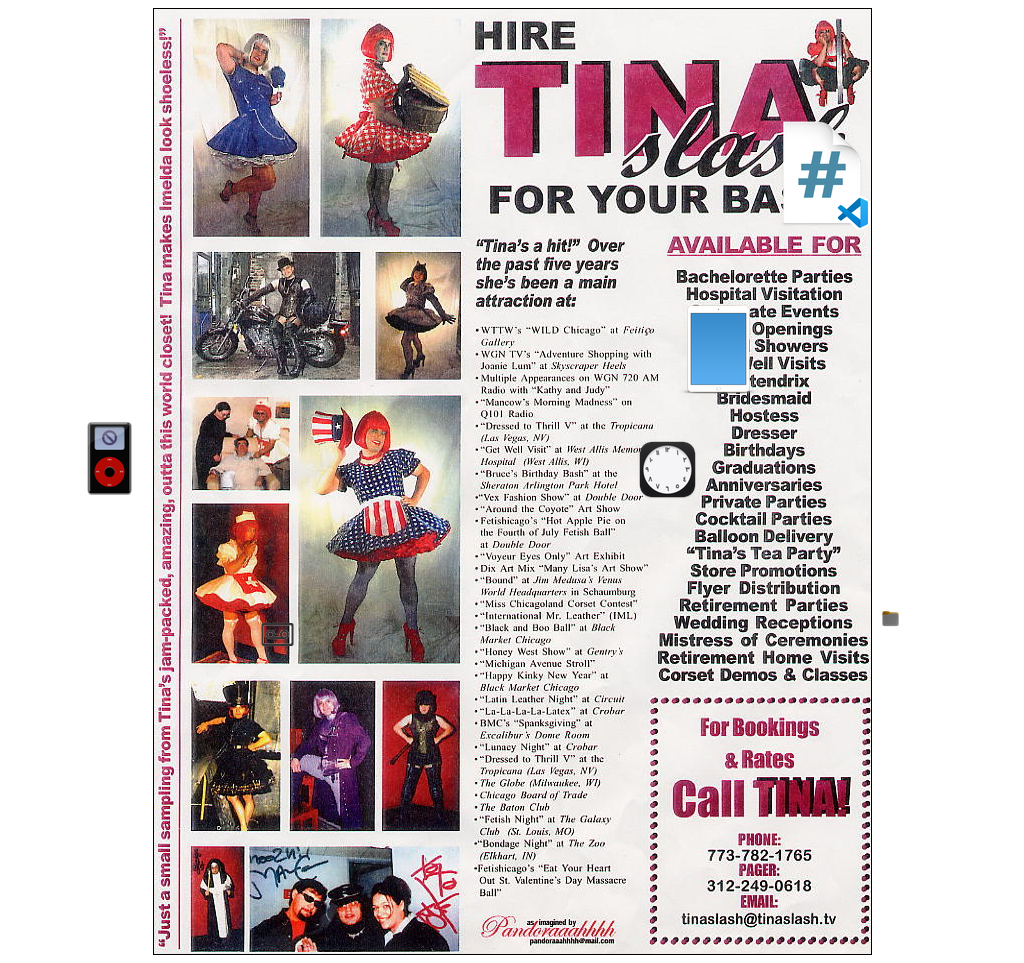 This screenshot has width=1024, height=963. Describe the element at coordinates (822, 175) in the screenshot. I see `open or edit a CSS stylesheet file` at that location.